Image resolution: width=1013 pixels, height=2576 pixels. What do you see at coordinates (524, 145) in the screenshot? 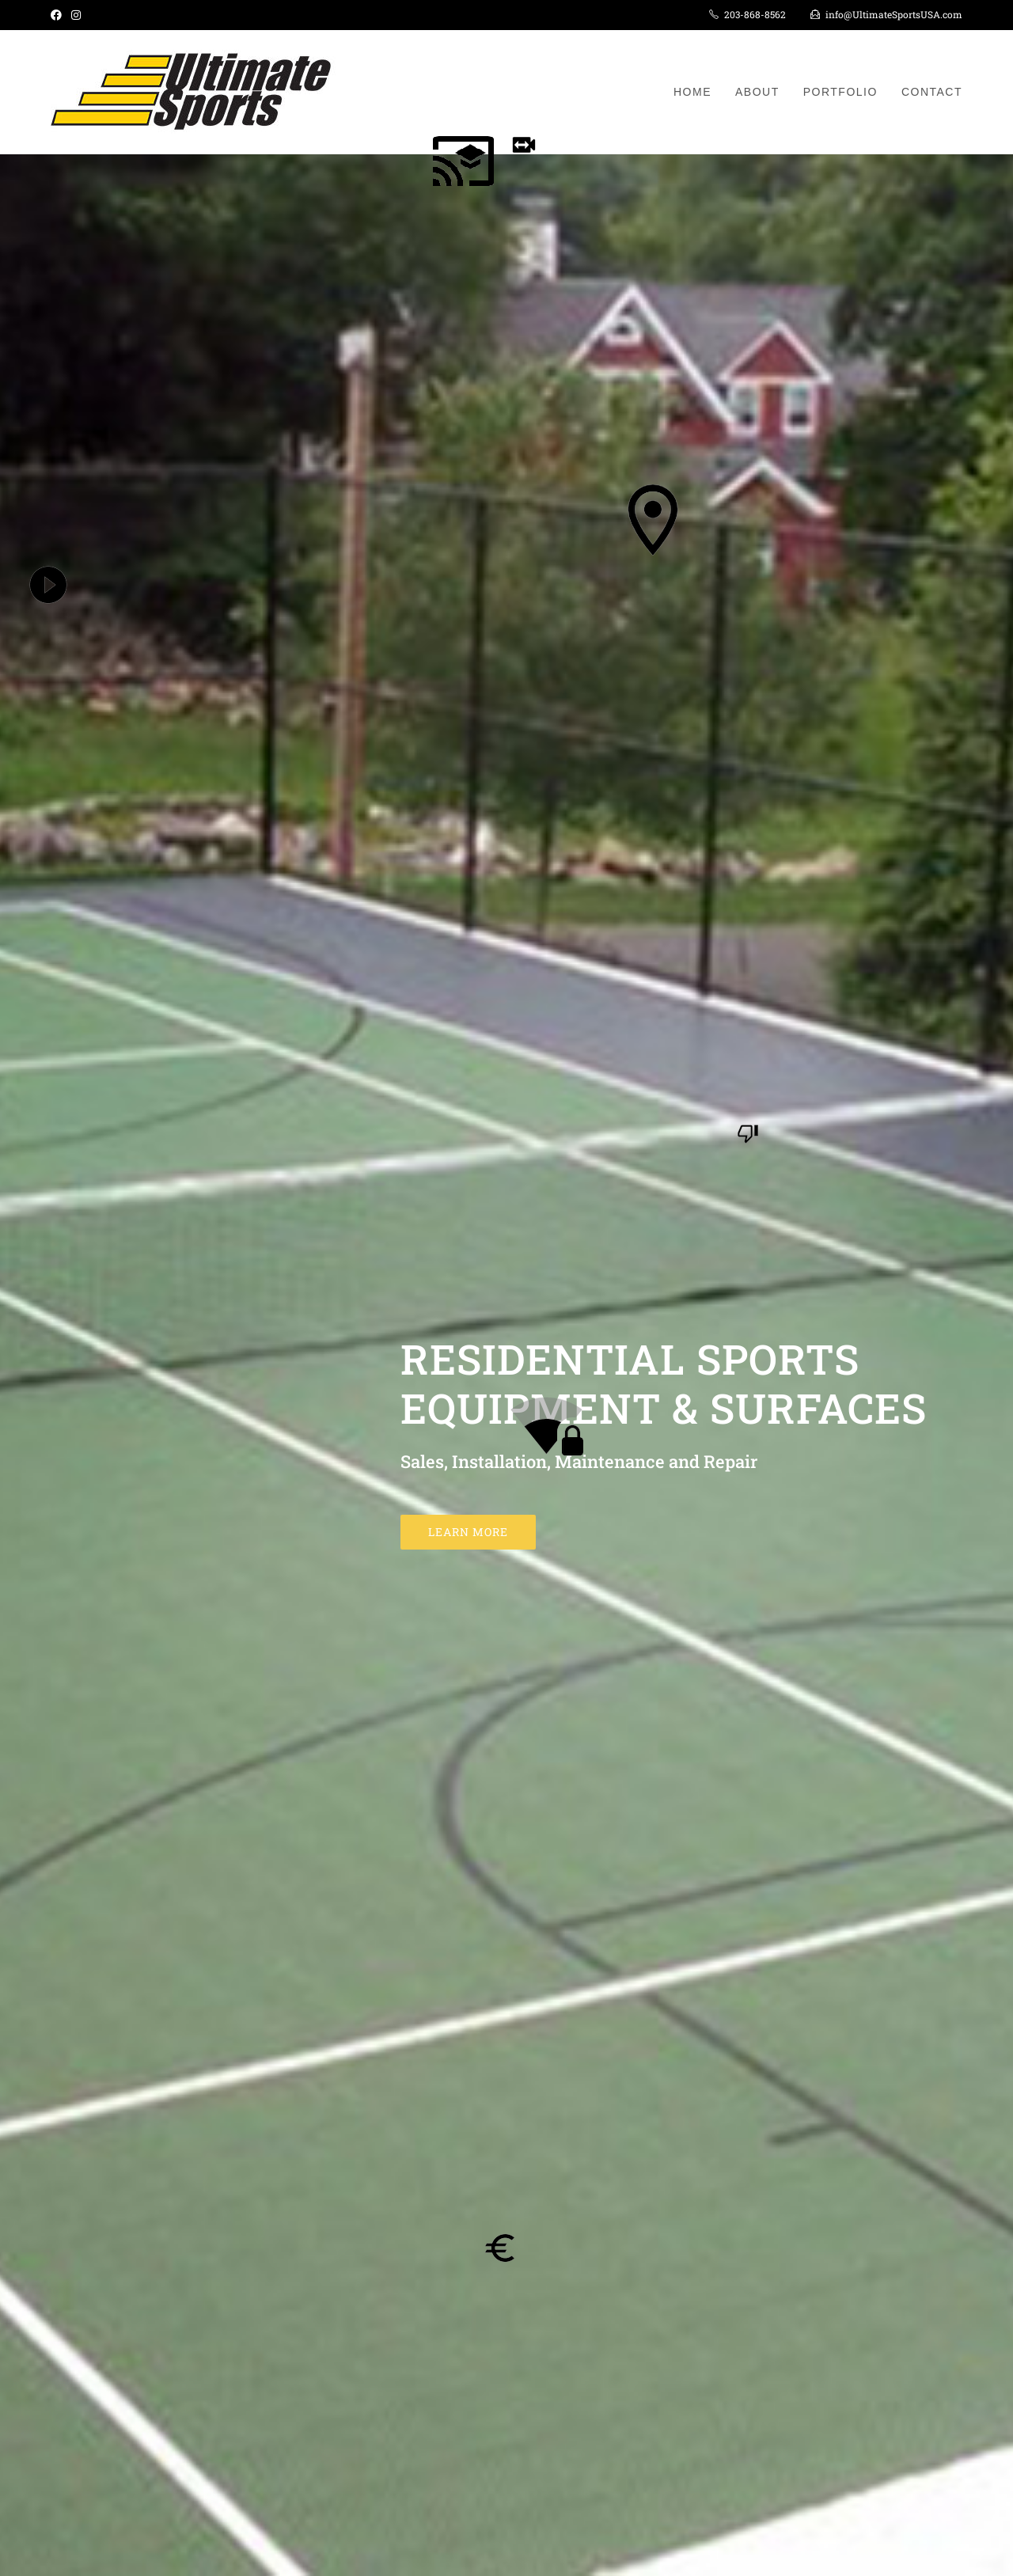
I see `switch between front and rear camera during video recording` at bounding box center [524, 145].